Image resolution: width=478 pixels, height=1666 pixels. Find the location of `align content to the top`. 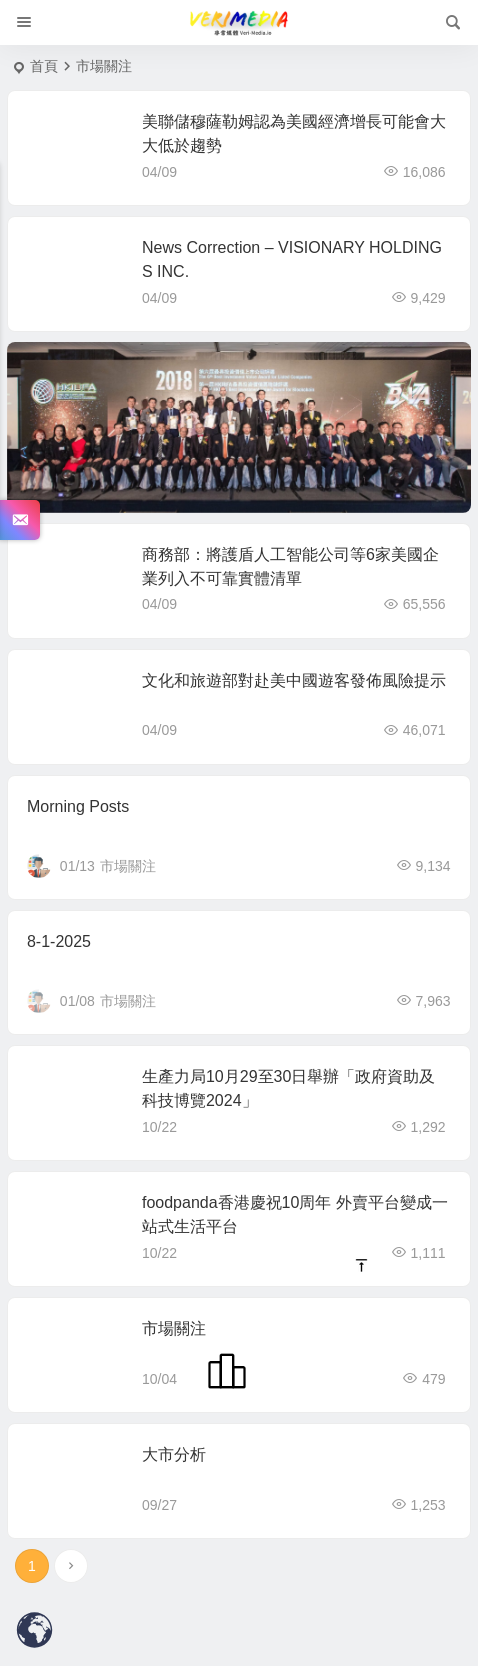

align content to the top is located at coordinates (361, 1265).